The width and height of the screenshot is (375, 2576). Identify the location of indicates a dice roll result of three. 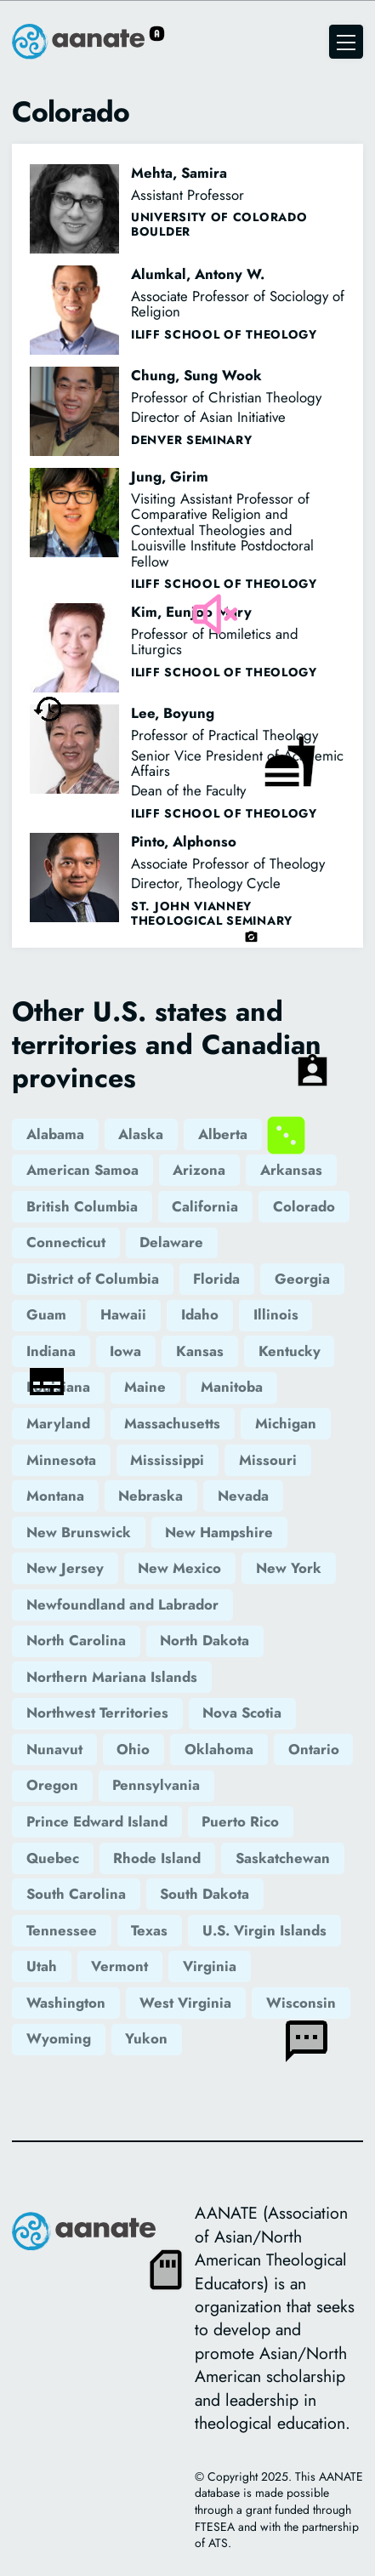
(286, 1135).